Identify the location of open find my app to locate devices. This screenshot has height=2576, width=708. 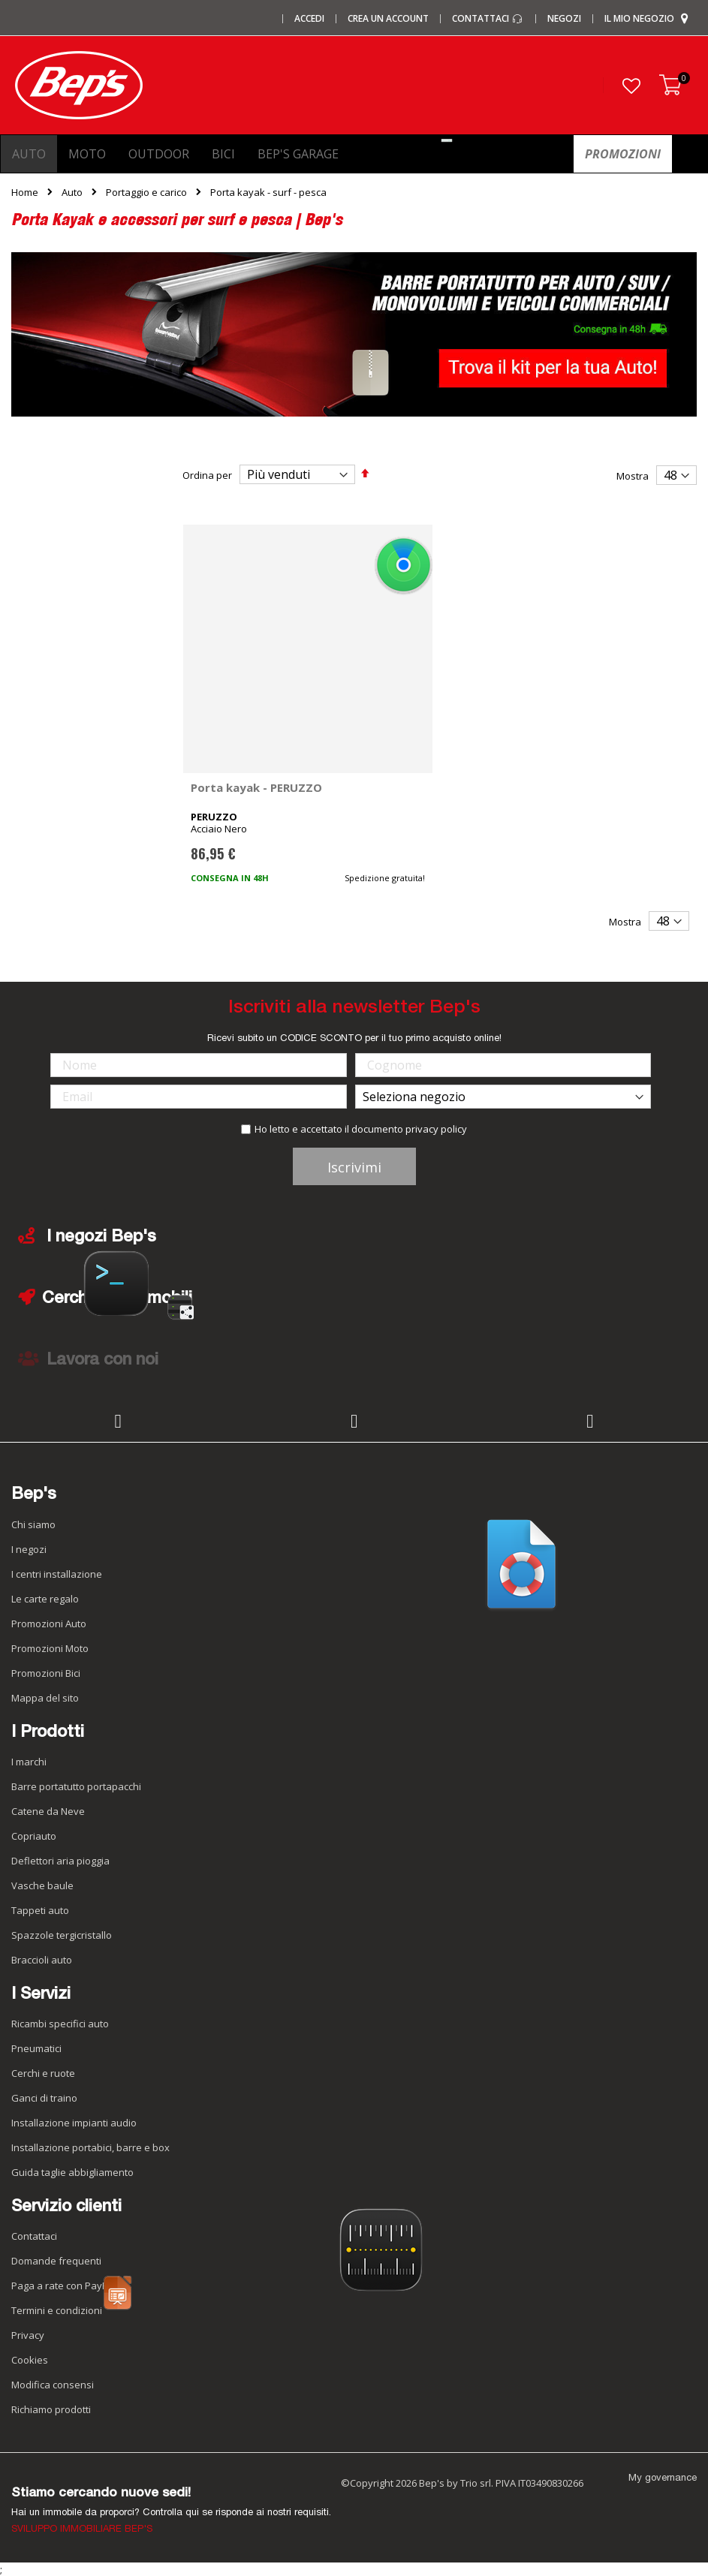
(403, 564).